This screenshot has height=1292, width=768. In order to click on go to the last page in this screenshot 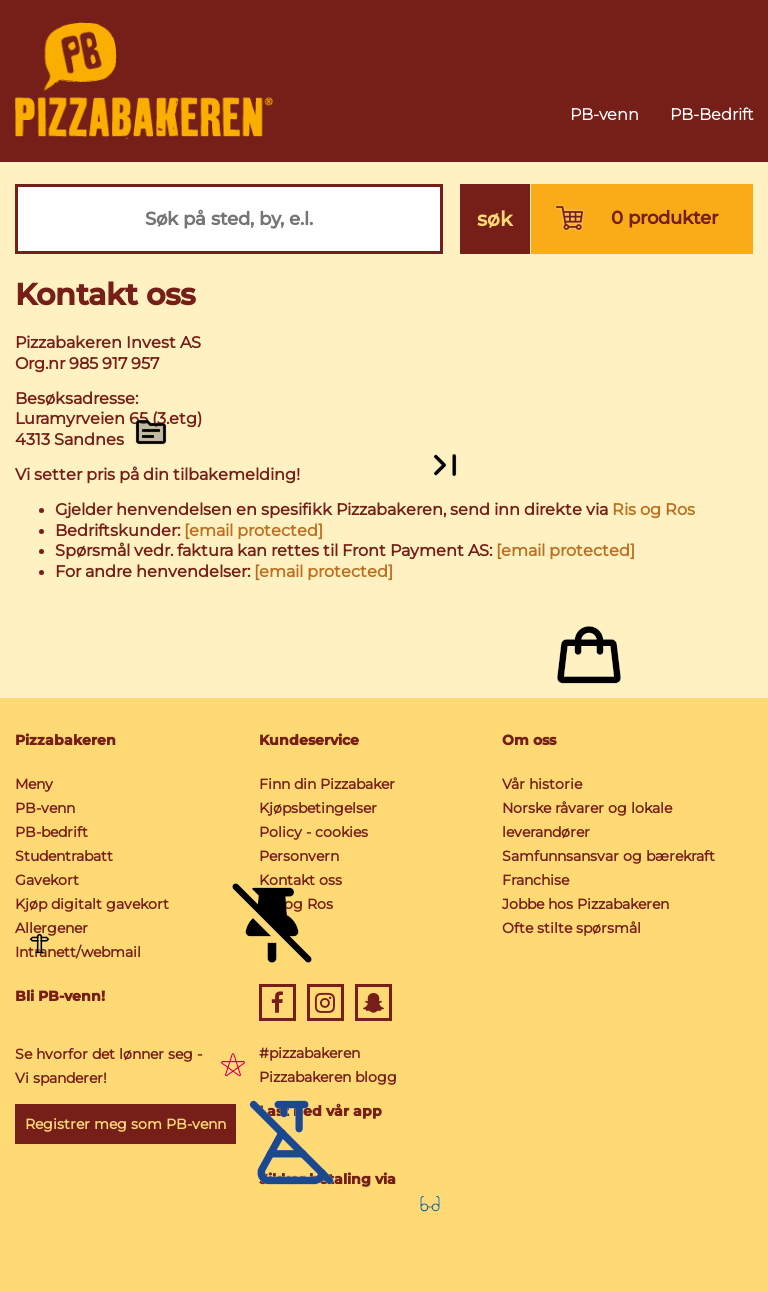, I will do `click(445, 465)`.